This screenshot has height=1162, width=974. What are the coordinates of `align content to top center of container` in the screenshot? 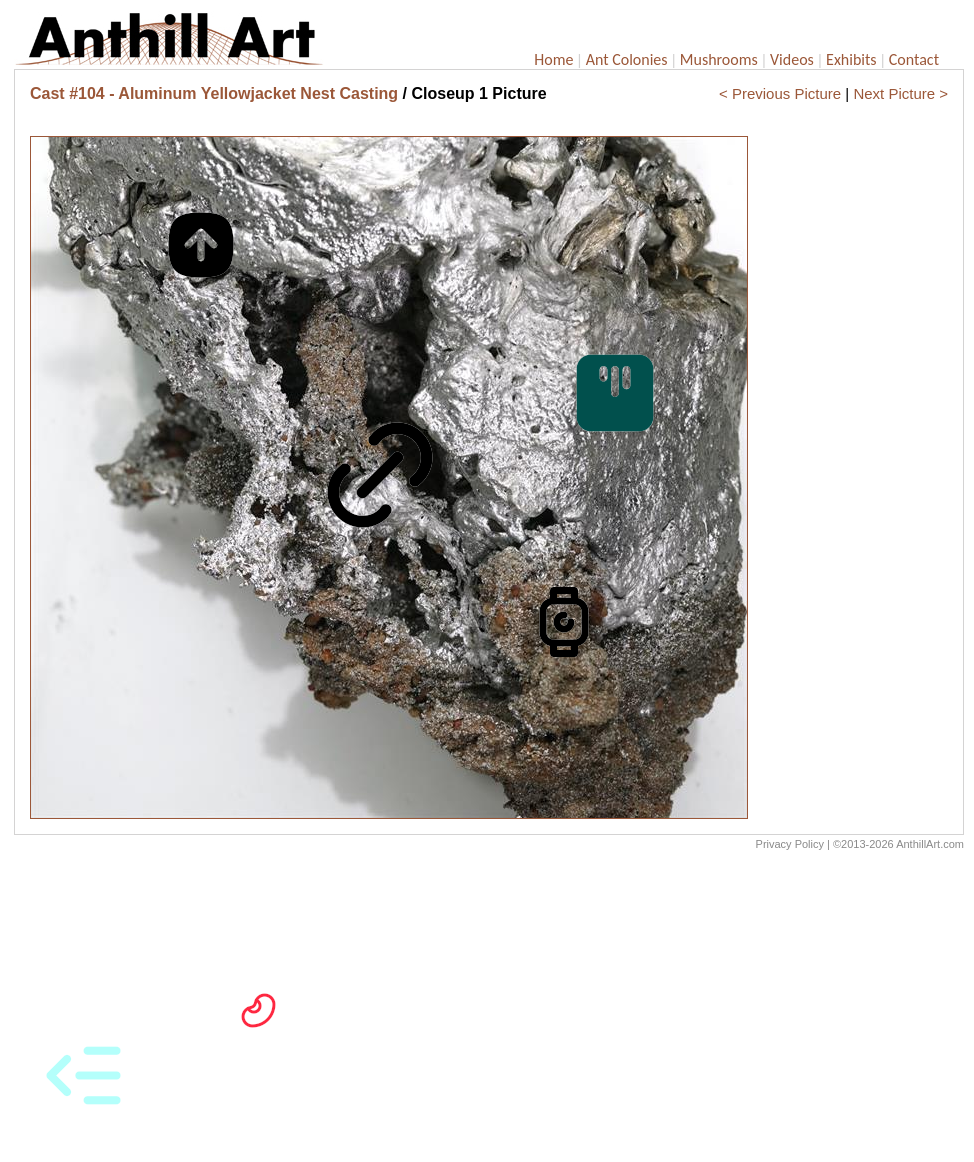 It's located at (615, 393).